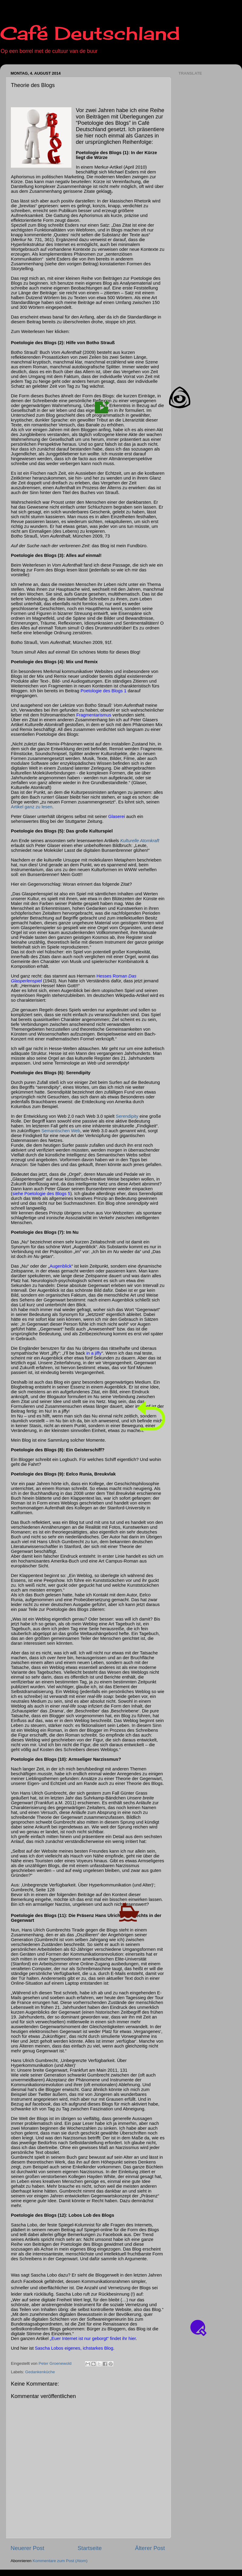 This screenshot has height=2576, width=242. Describe the element at coordinates (101, 407) in the screenshot. I see `access AI-powered video features` at that location.